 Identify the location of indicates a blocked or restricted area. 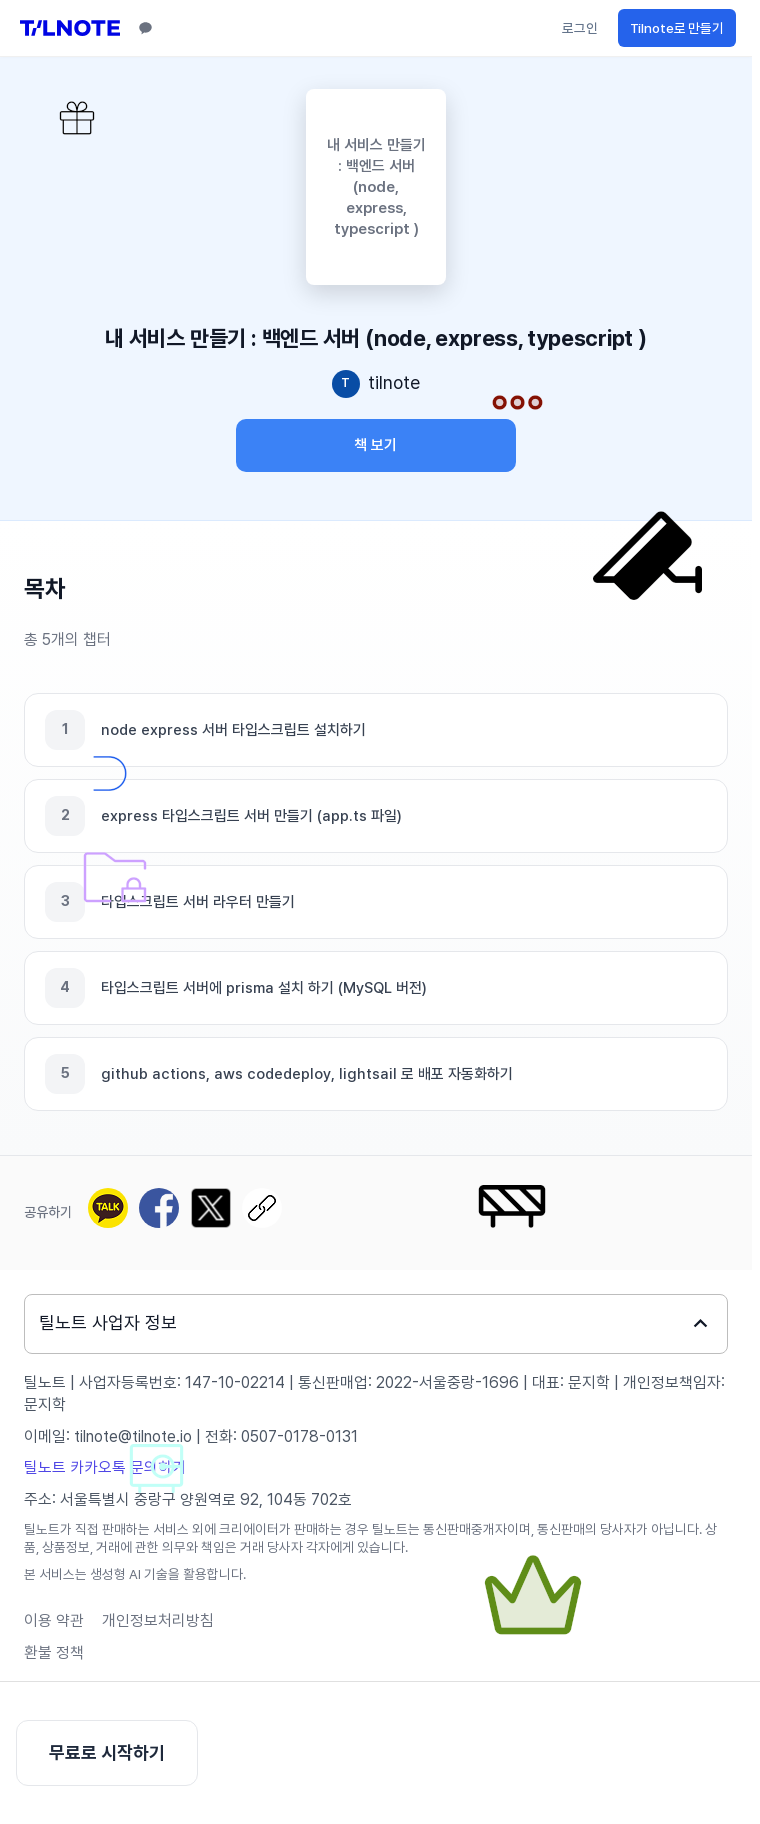
(512, 1204).